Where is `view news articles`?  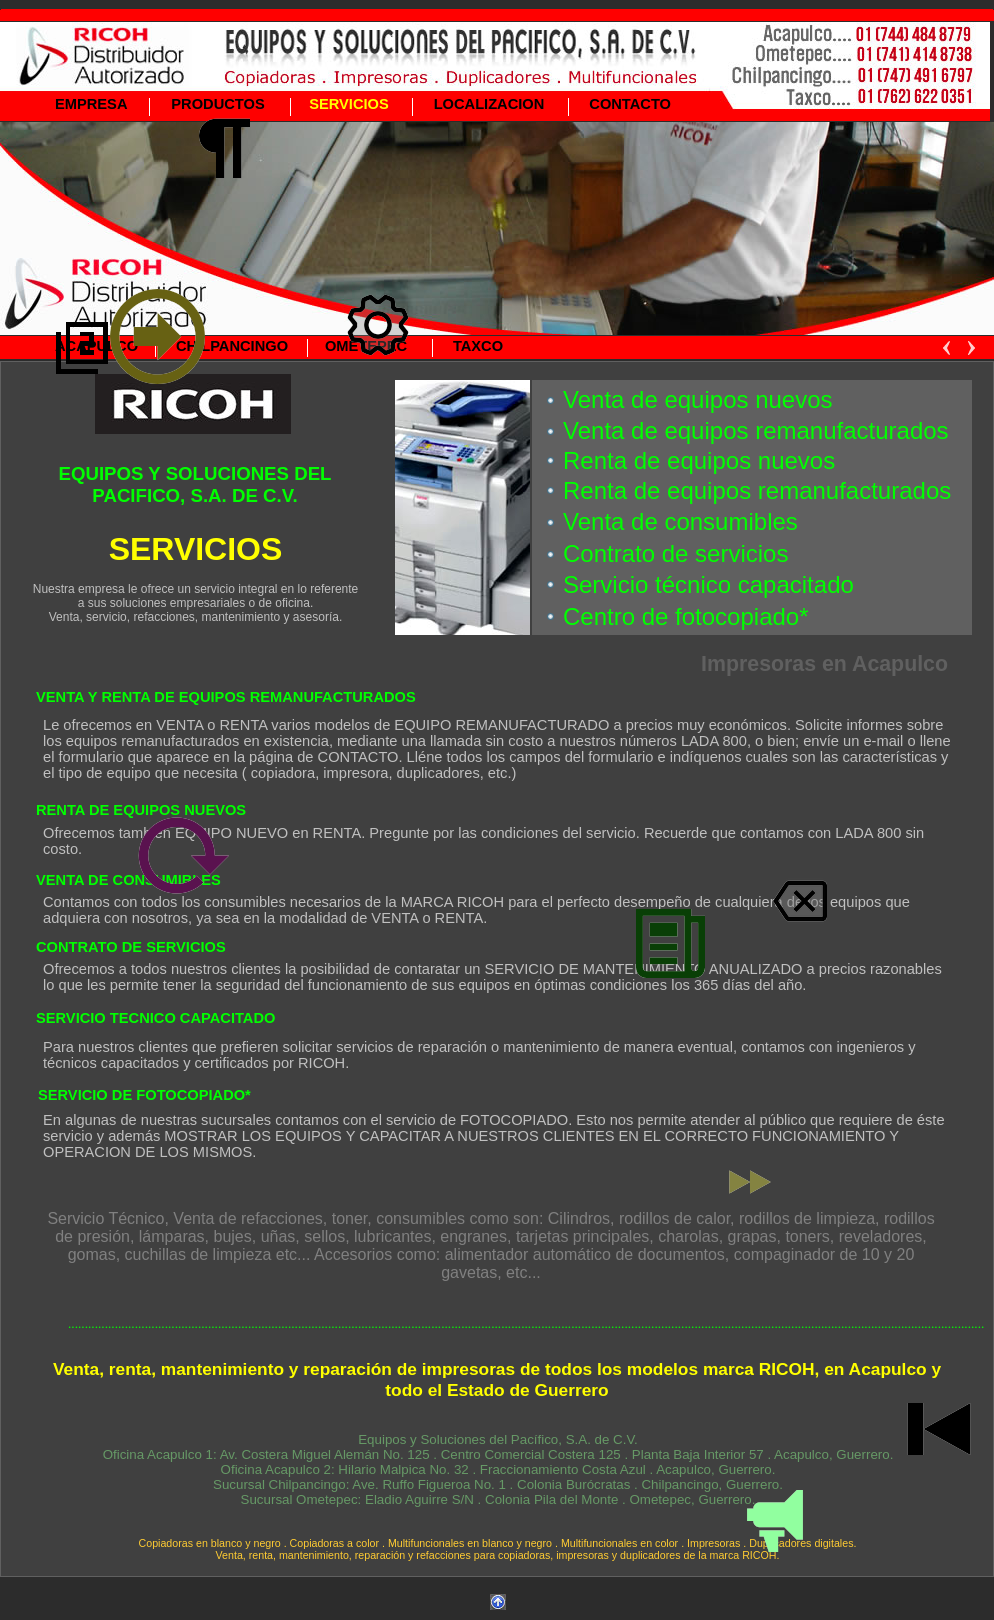
view news articles is located at coordinates (670, 943).